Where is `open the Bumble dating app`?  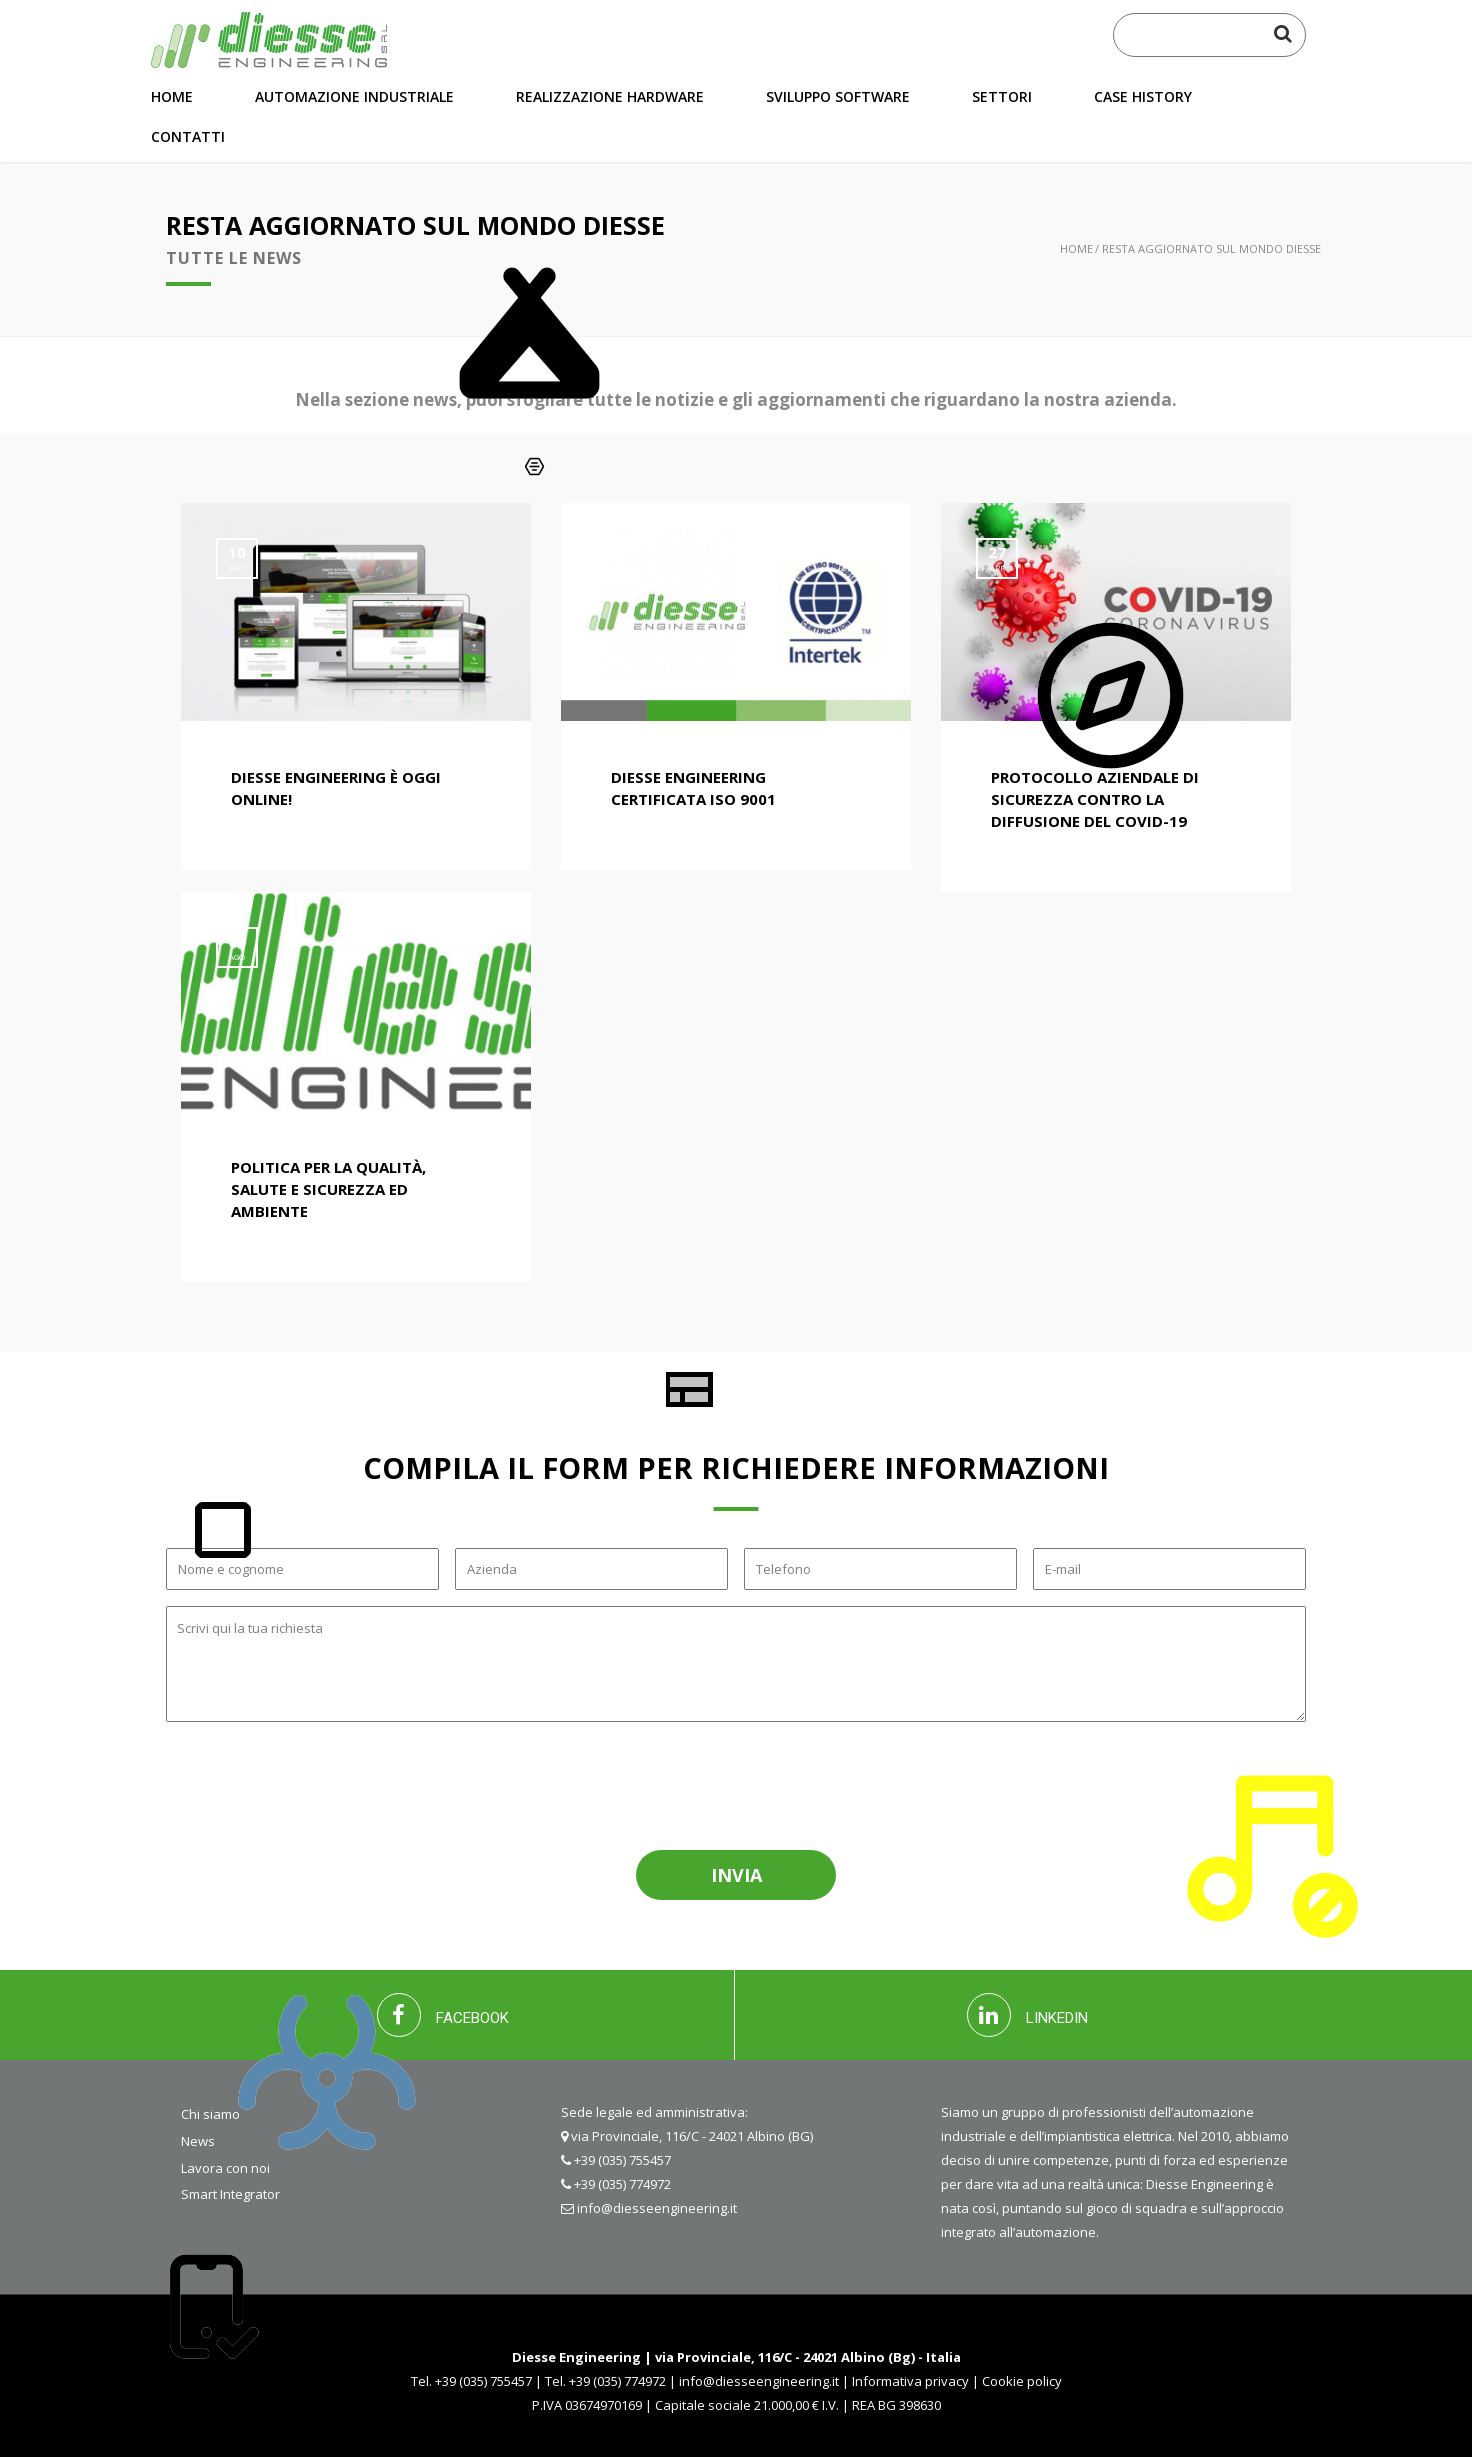 open the Bumble dating app is located at coordinates (534, 466).